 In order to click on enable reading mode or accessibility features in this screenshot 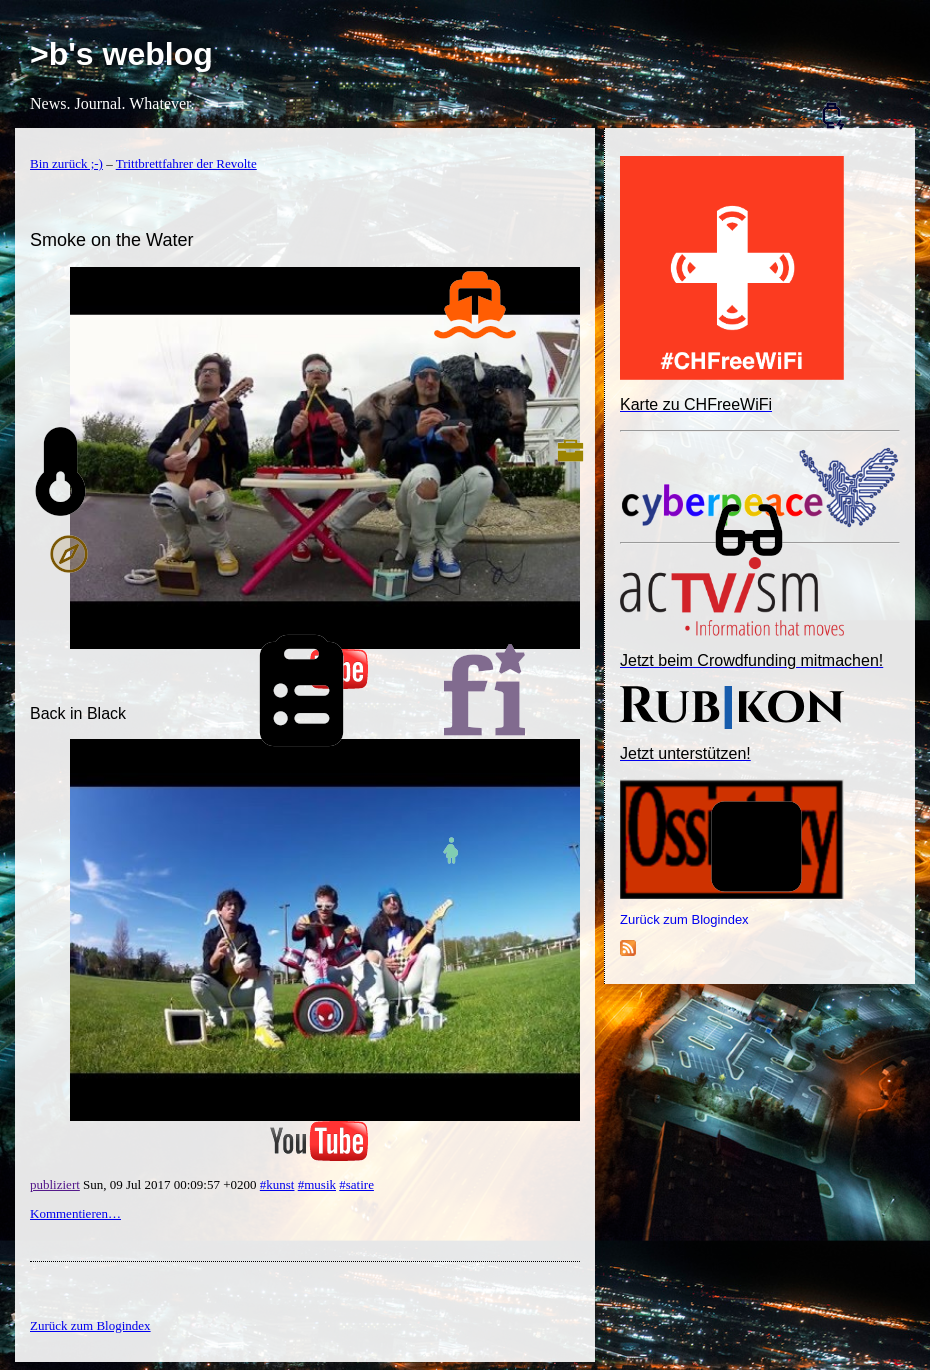, I will do `click(749, 530)`.